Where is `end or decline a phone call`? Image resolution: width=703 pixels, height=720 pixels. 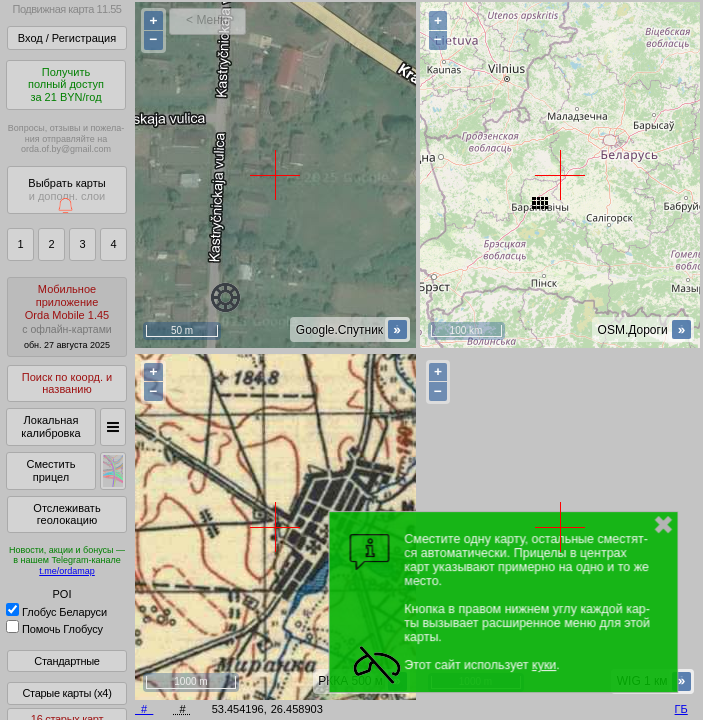 end or decline a phone call is located at coordinates (377, 665).